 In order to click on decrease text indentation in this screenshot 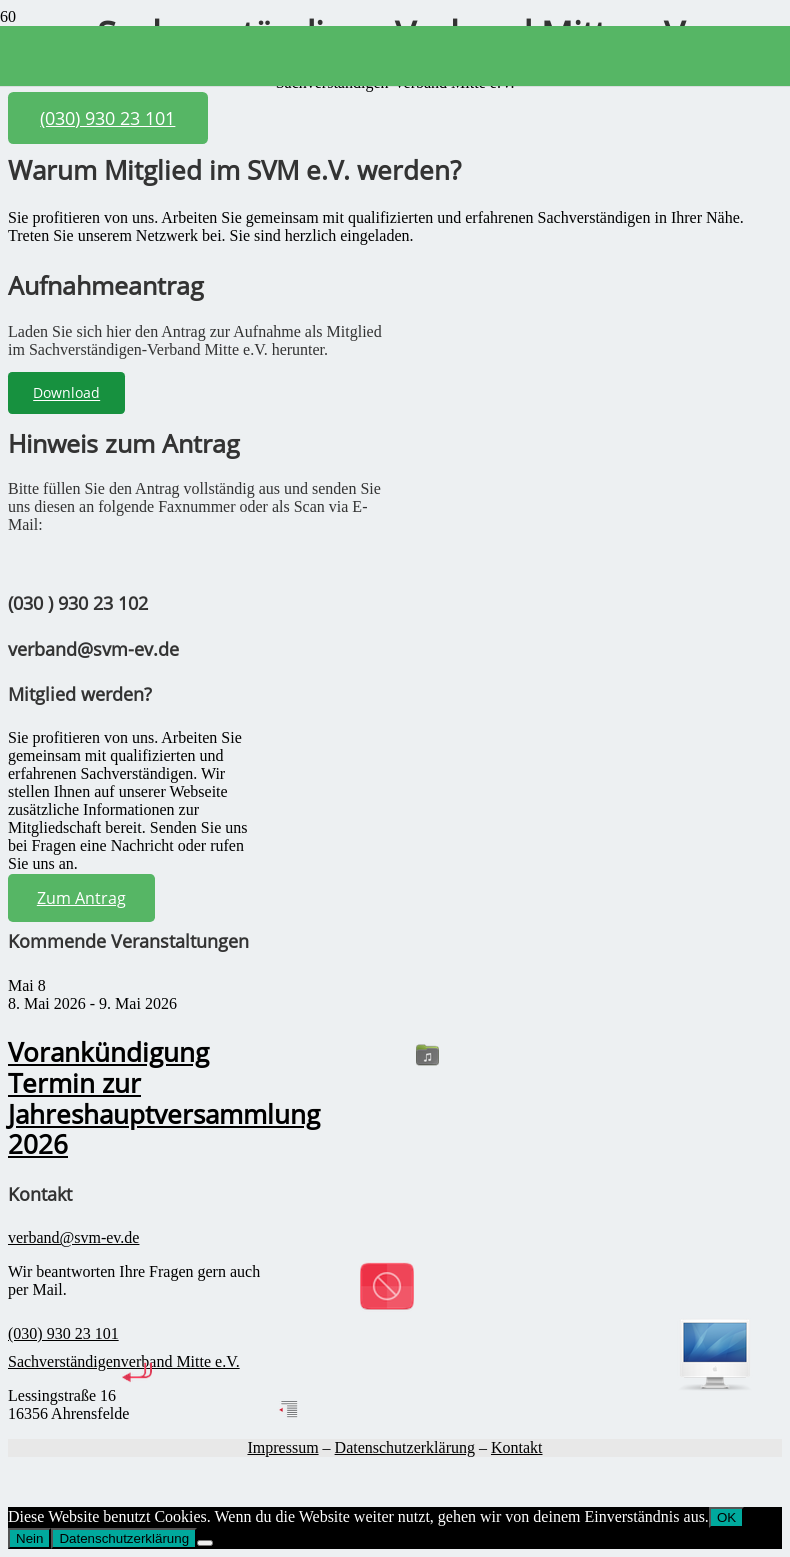, I will do `click(288, 1409)`.